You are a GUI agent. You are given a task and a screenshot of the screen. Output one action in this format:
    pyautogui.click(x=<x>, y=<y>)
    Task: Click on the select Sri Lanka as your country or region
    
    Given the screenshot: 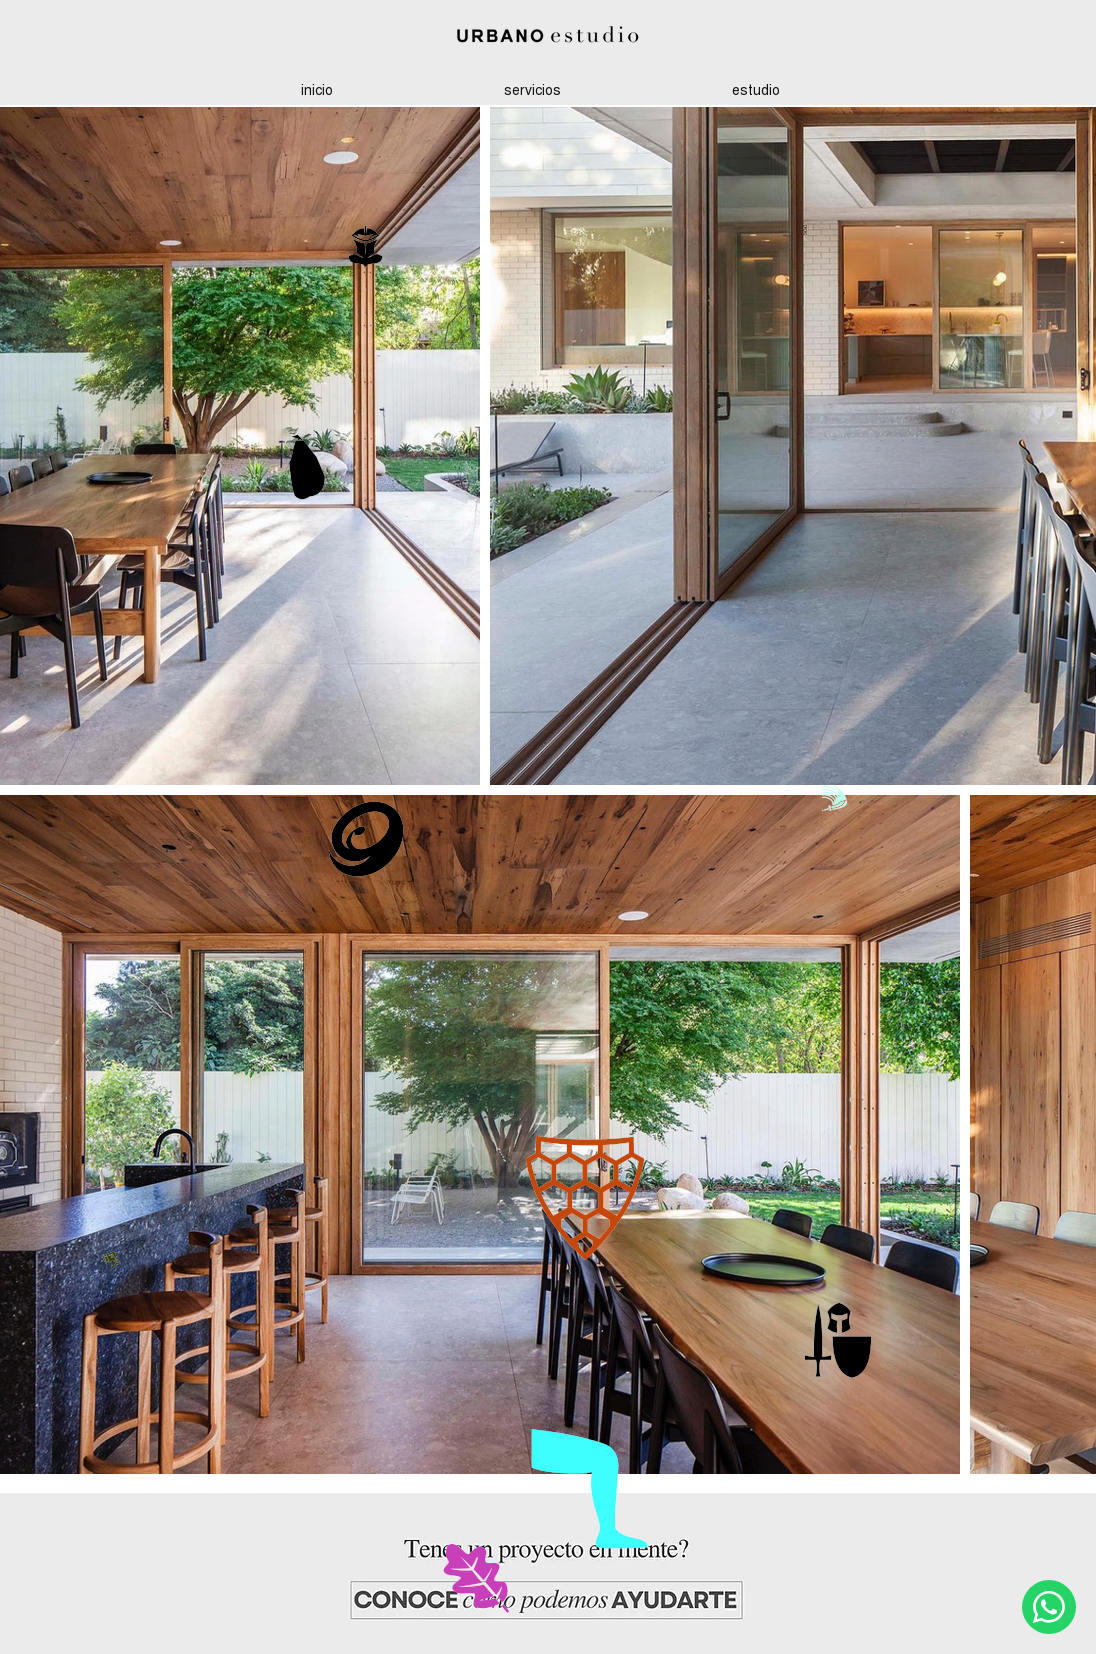 What is the action you would take?
    pyautogui.click(x=307, y=467)
    